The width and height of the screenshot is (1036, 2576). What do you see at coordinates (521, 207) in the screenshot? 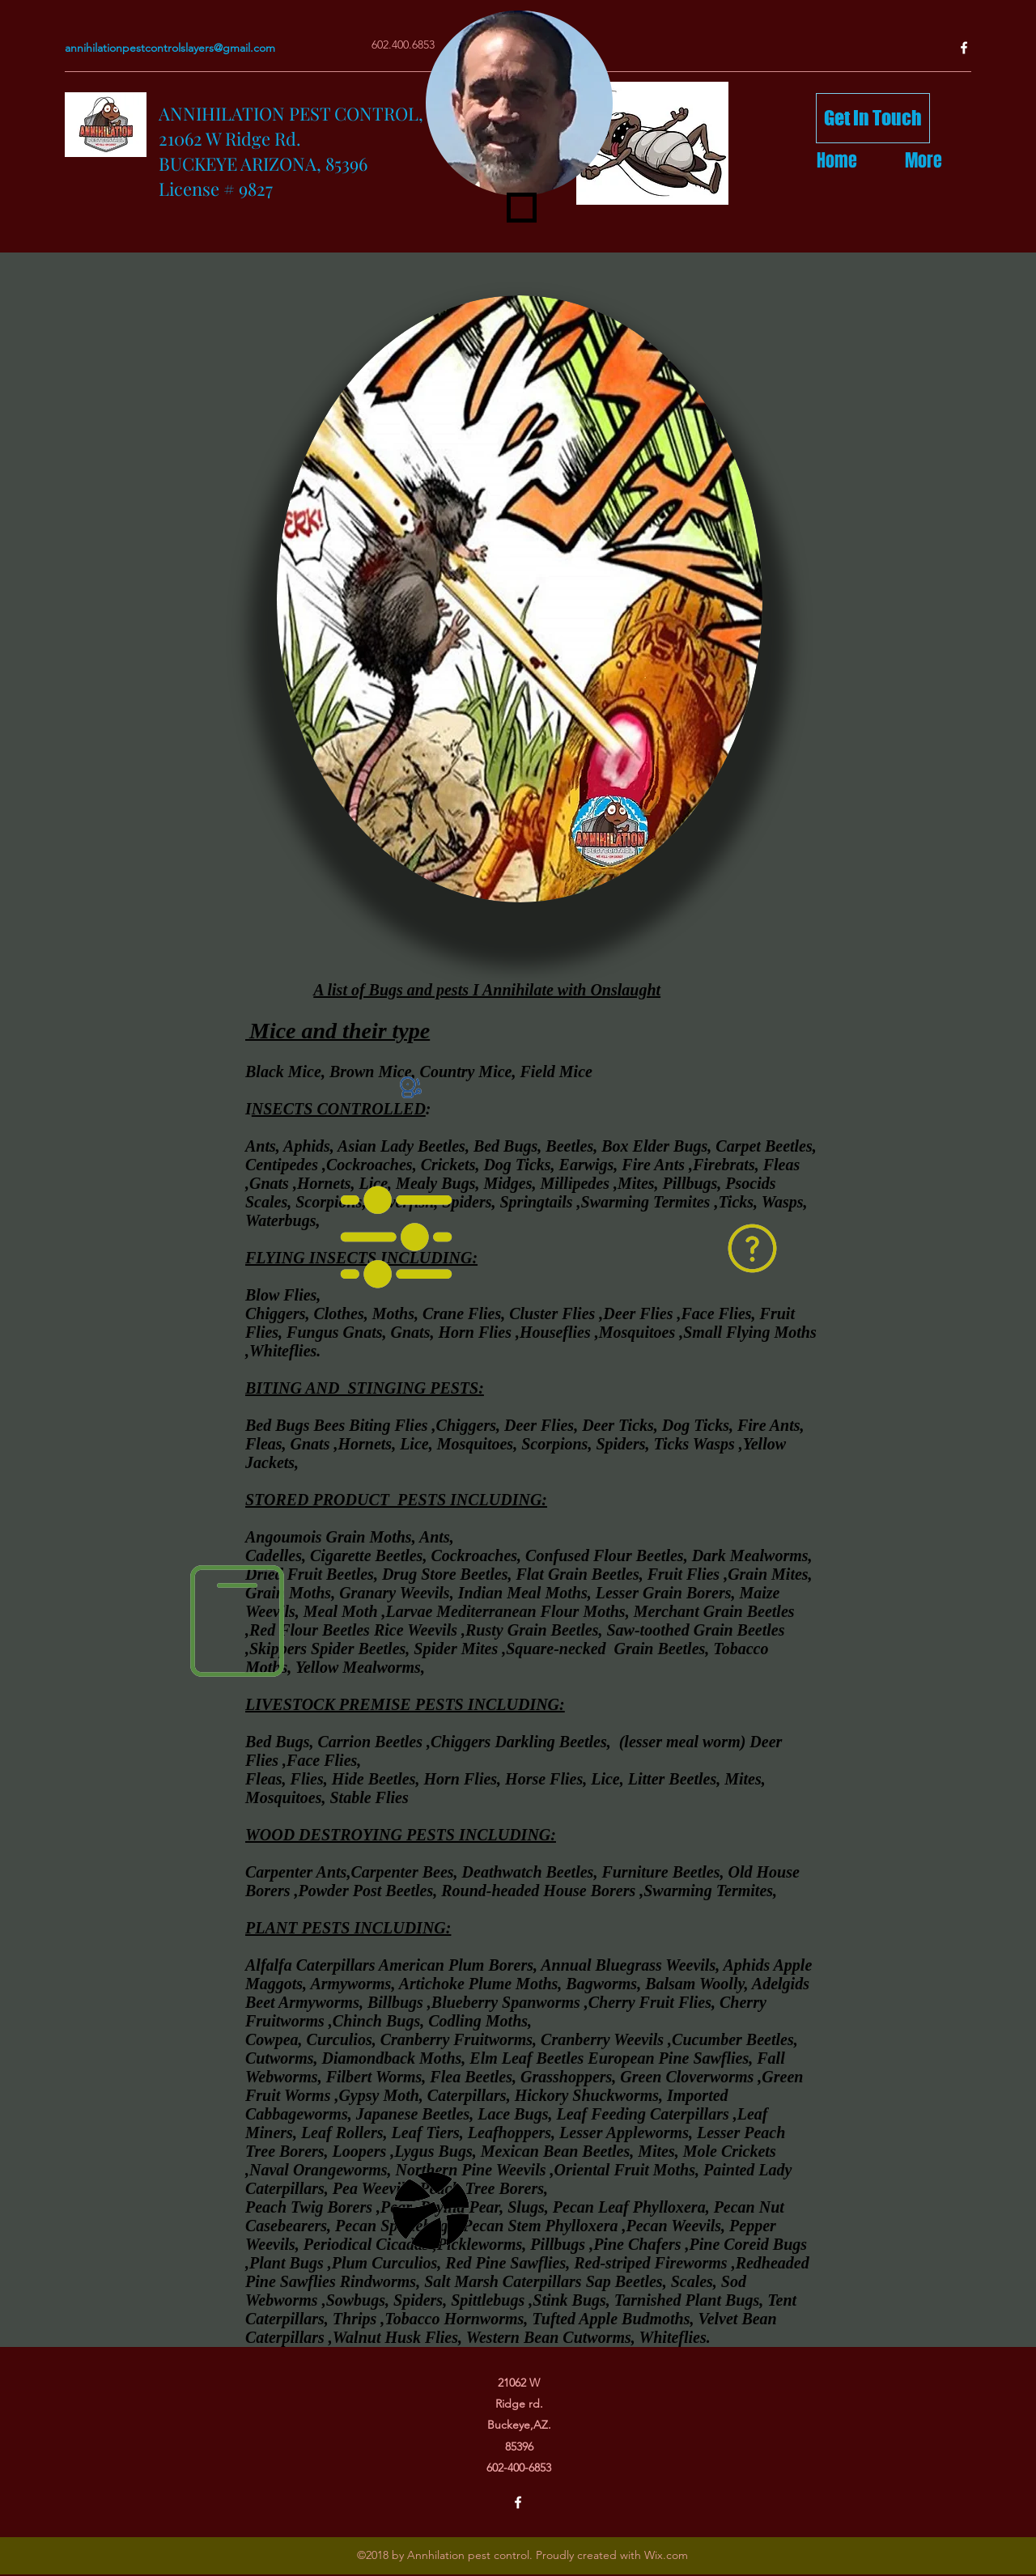
I see `crop image to square aspect ratio` at bounding box center [521, 207].